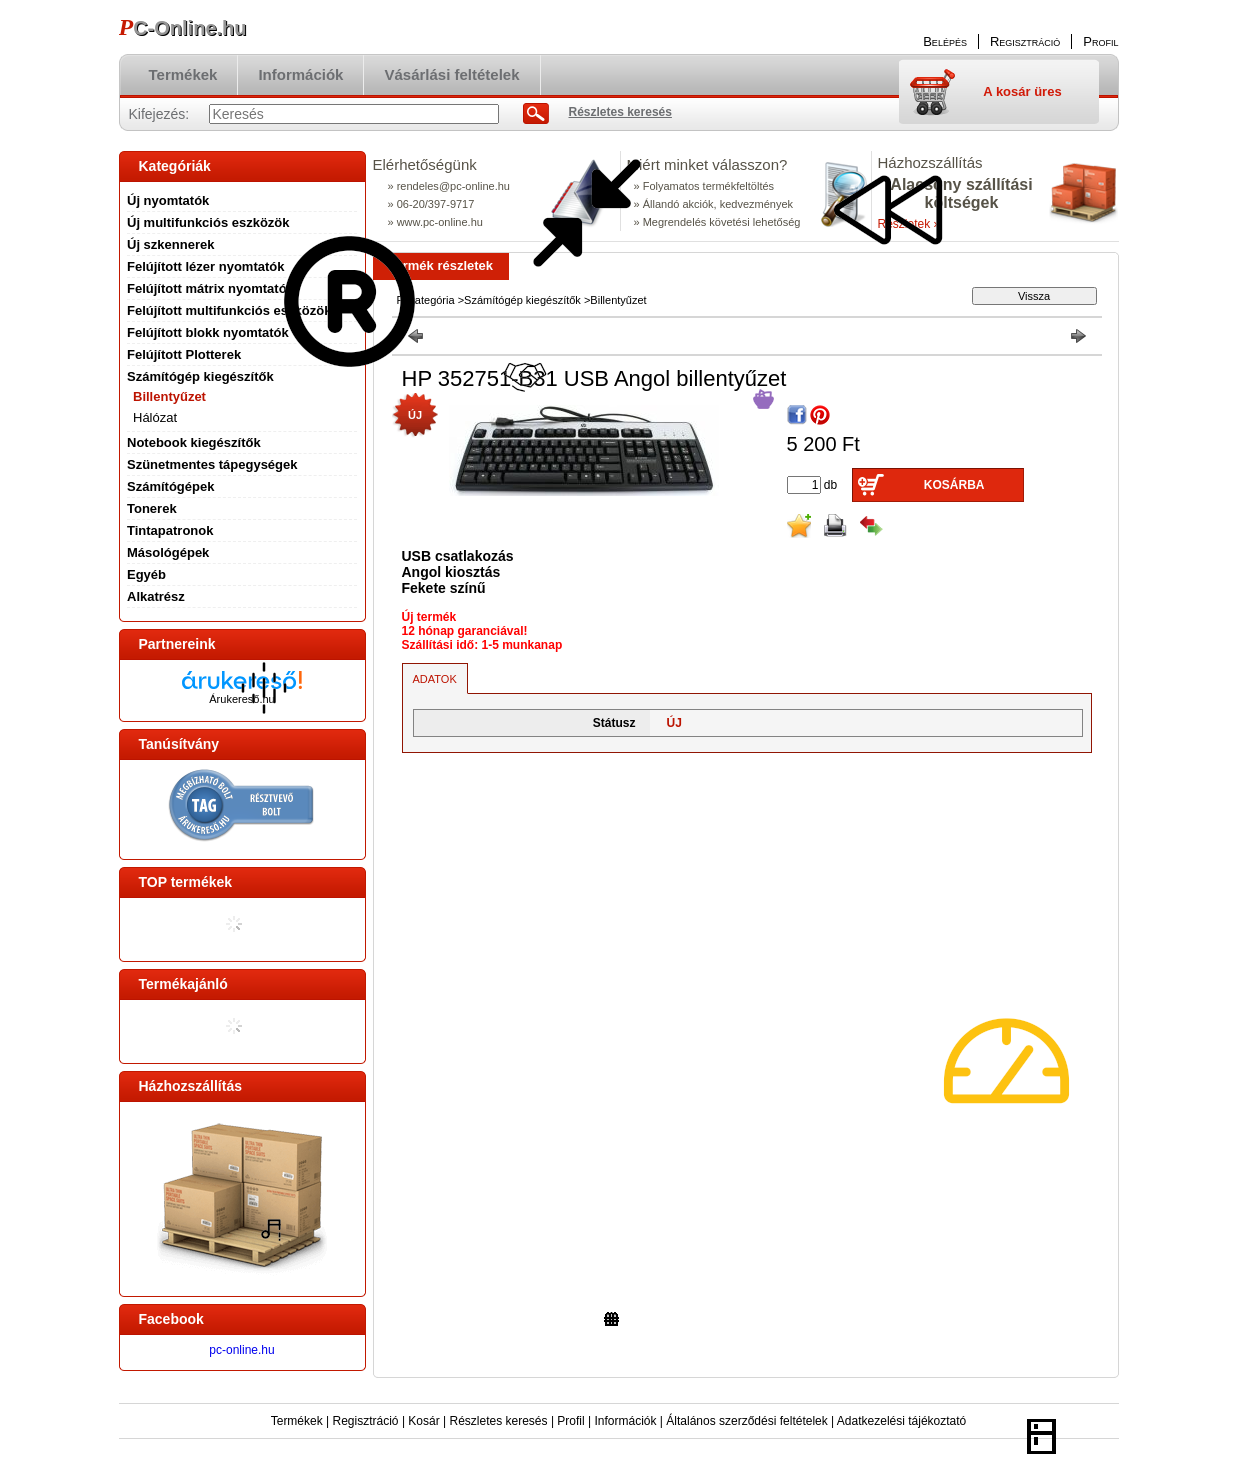  What do you see at coordinates (349, 301) in the screenshot?
I see `indicates registered trademark status` at bounding box center [349, 301].